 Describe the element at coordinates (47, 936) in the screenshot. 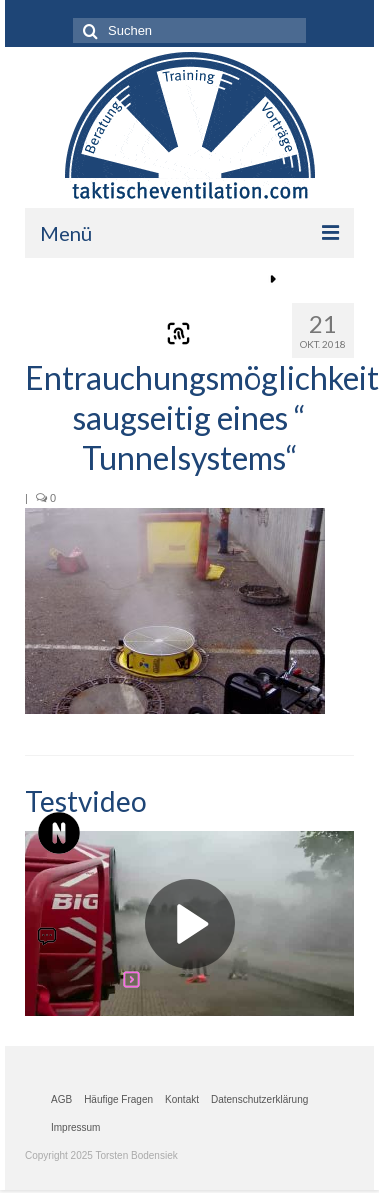

I see `open messaging or chat` at that location.